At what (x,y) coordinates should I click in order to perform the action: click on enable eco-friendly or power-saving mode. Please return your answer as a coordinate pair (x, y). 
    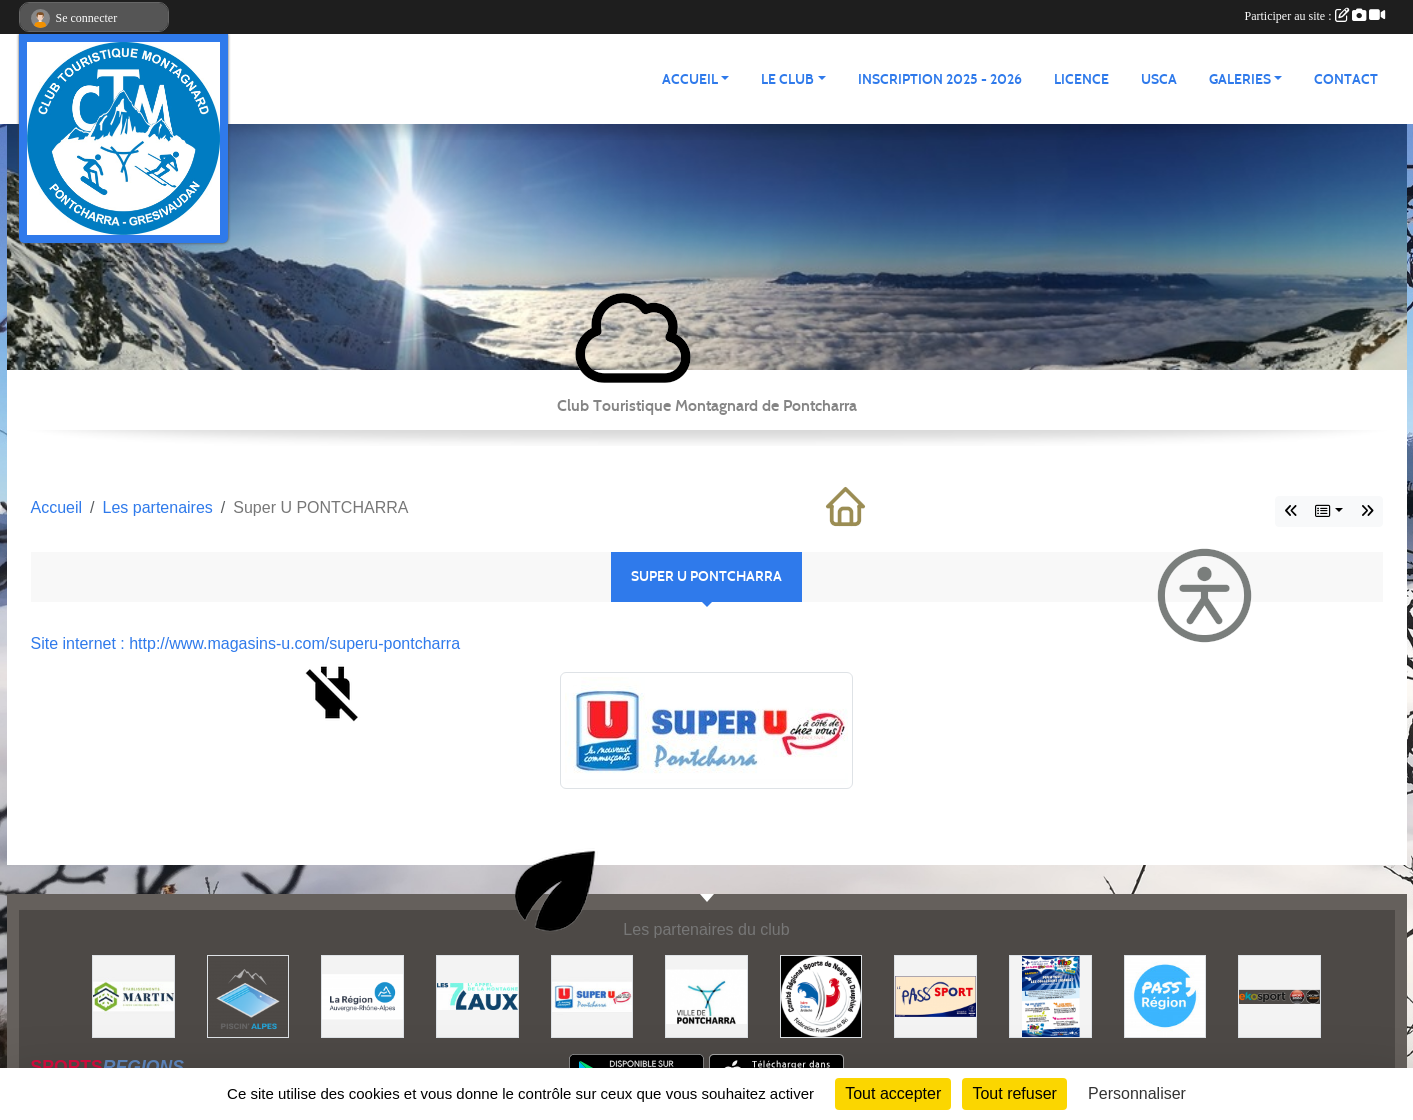
    Looking at the image, I should click on (555, 891).